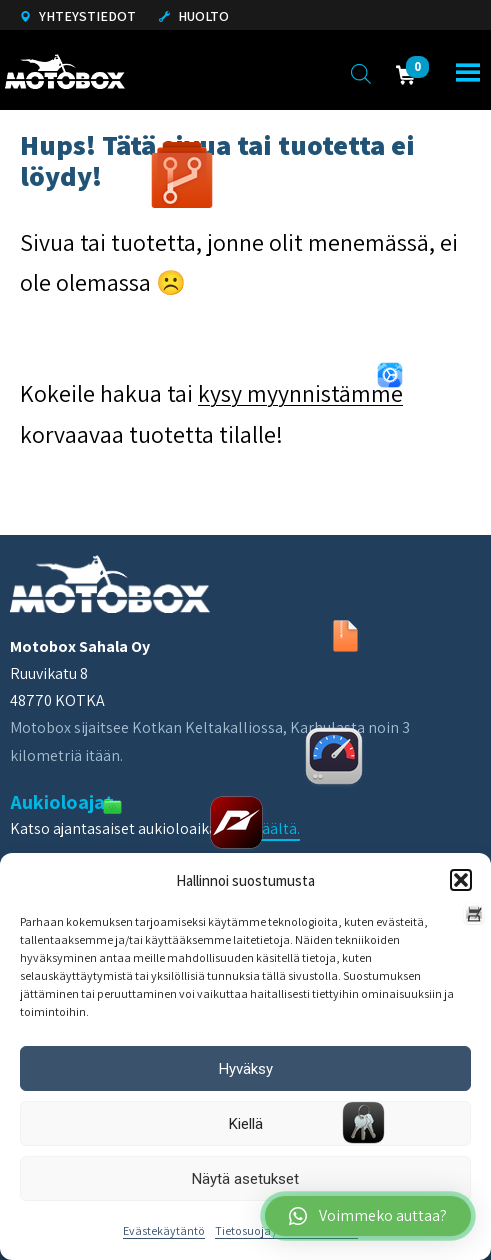 The width and height of the screenshot is (491, 1260). Describe the element at coordinates (112, 806) in the screenshot. I see `open your code projects folder` at that location.